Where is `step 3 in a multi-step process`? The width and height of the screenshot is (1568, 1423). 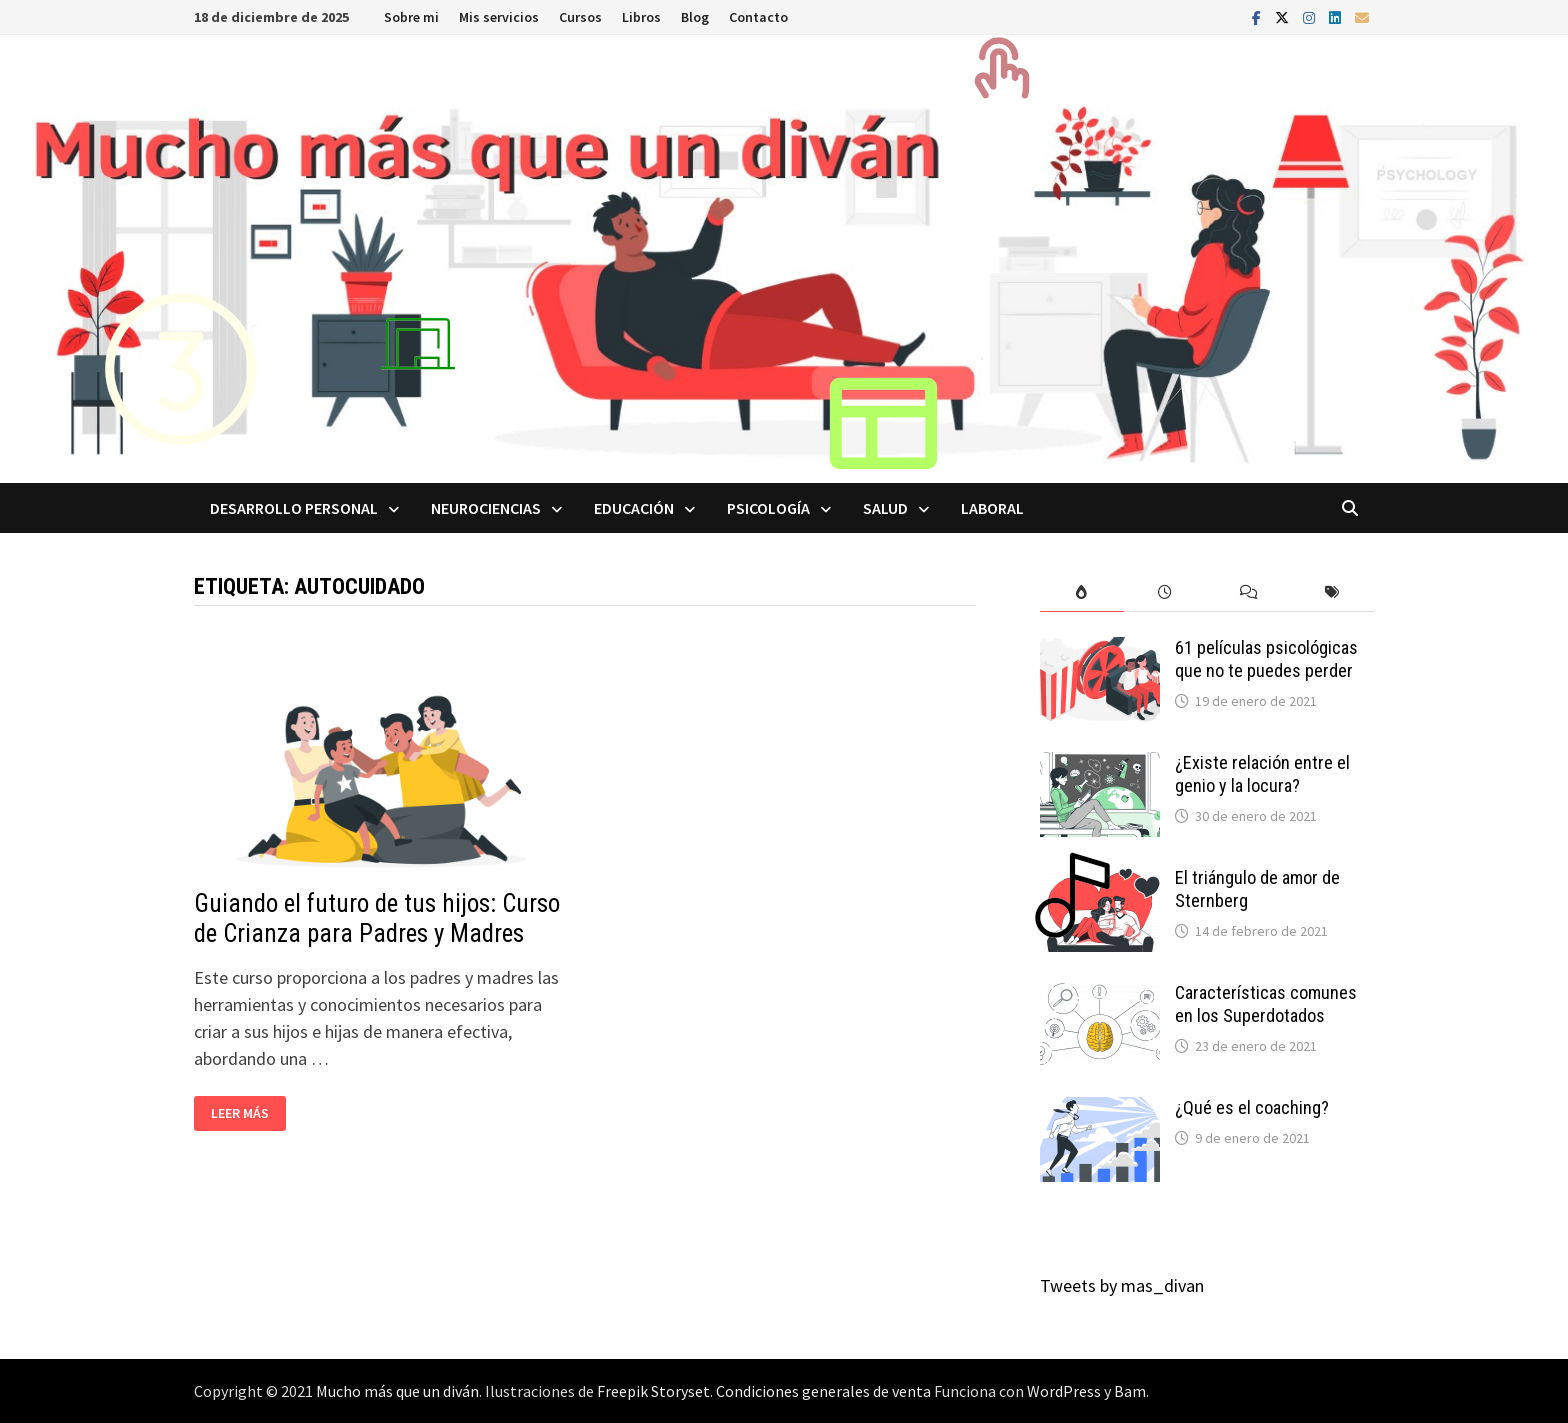
step 3 in a multi-step process is located at coordinates (181, 369).